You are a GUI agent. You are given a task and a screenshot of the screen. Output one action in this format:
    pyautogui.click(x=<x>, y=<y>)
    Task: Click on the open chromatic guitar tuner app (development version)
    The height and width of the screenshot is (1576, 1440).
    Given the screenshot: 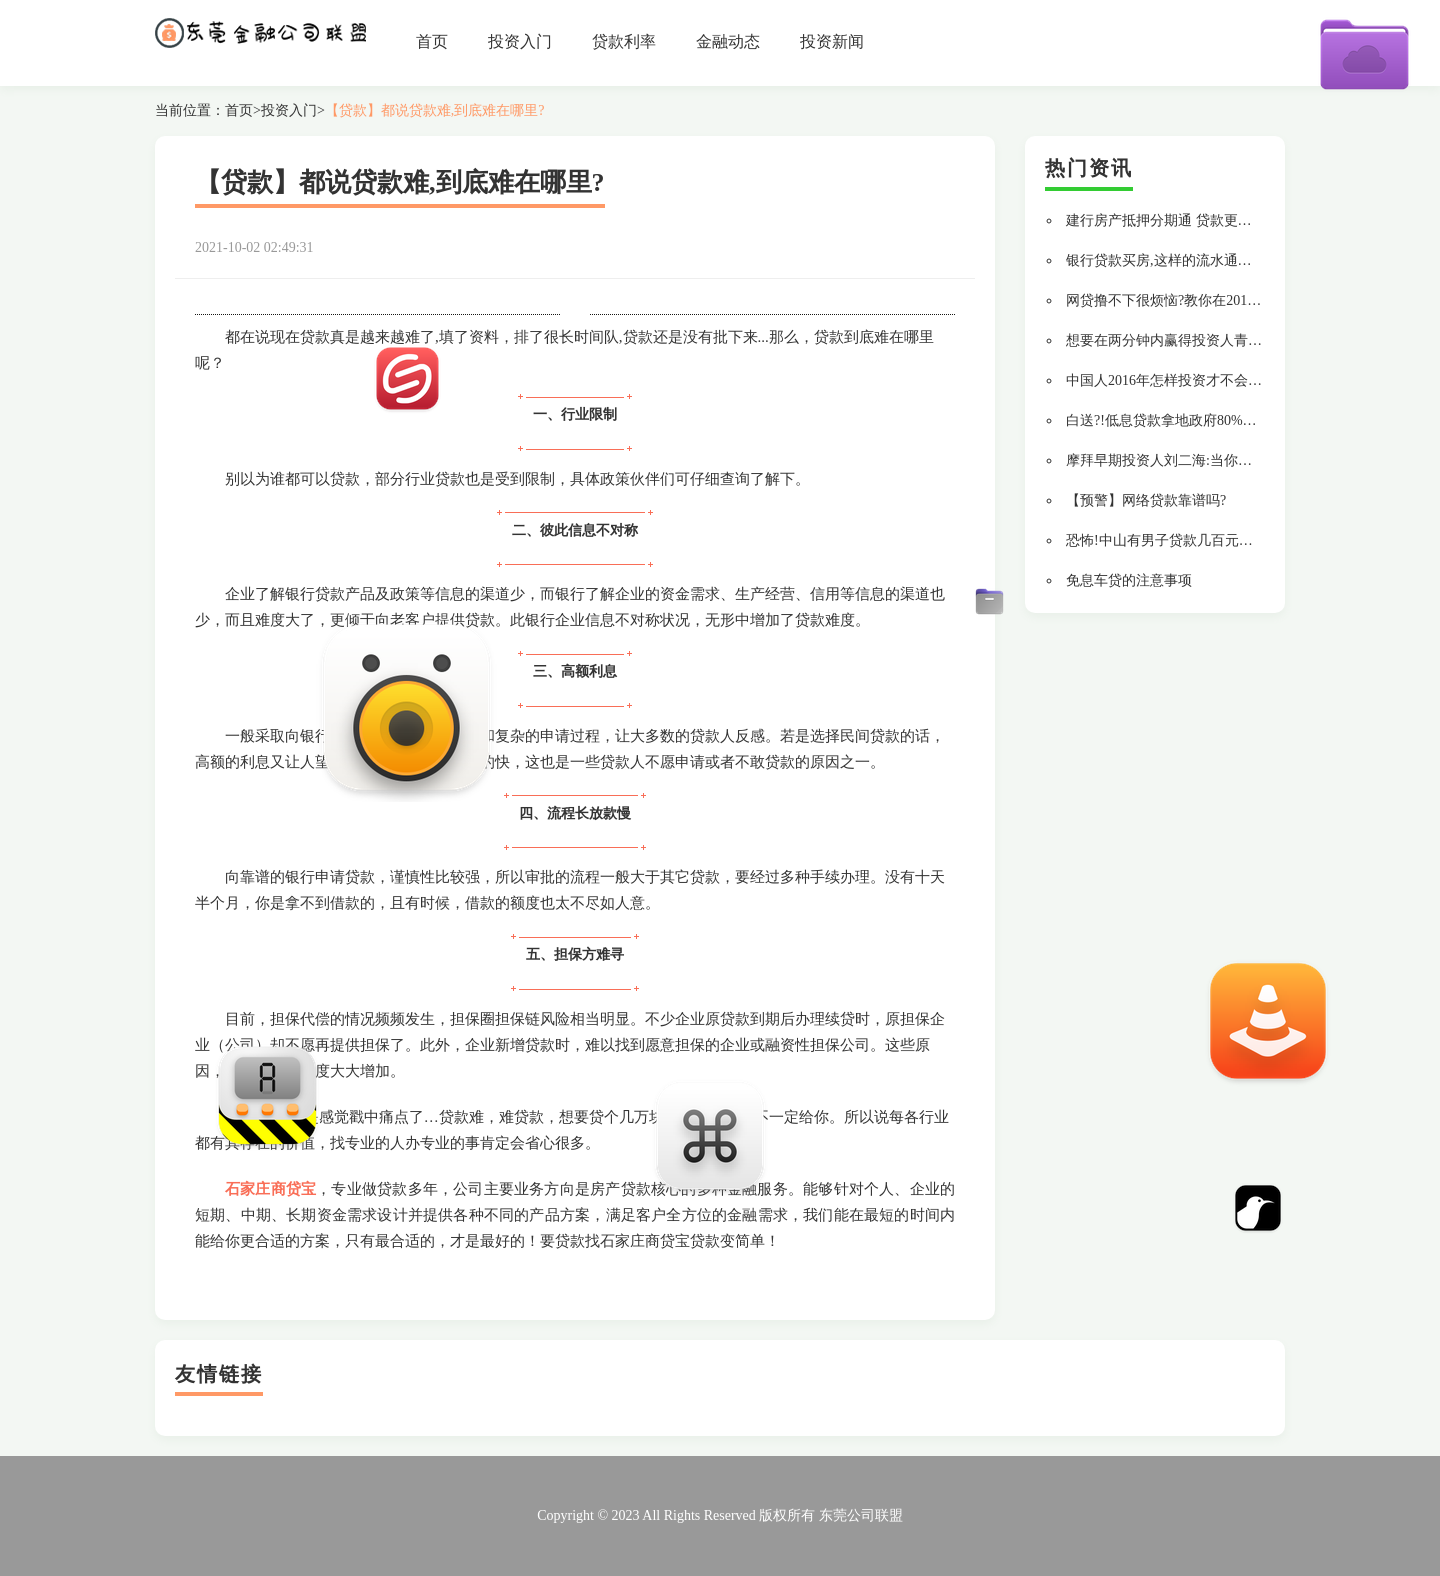 What is the action you would take?
    pyautogui.click(x=267, y=1095)
    